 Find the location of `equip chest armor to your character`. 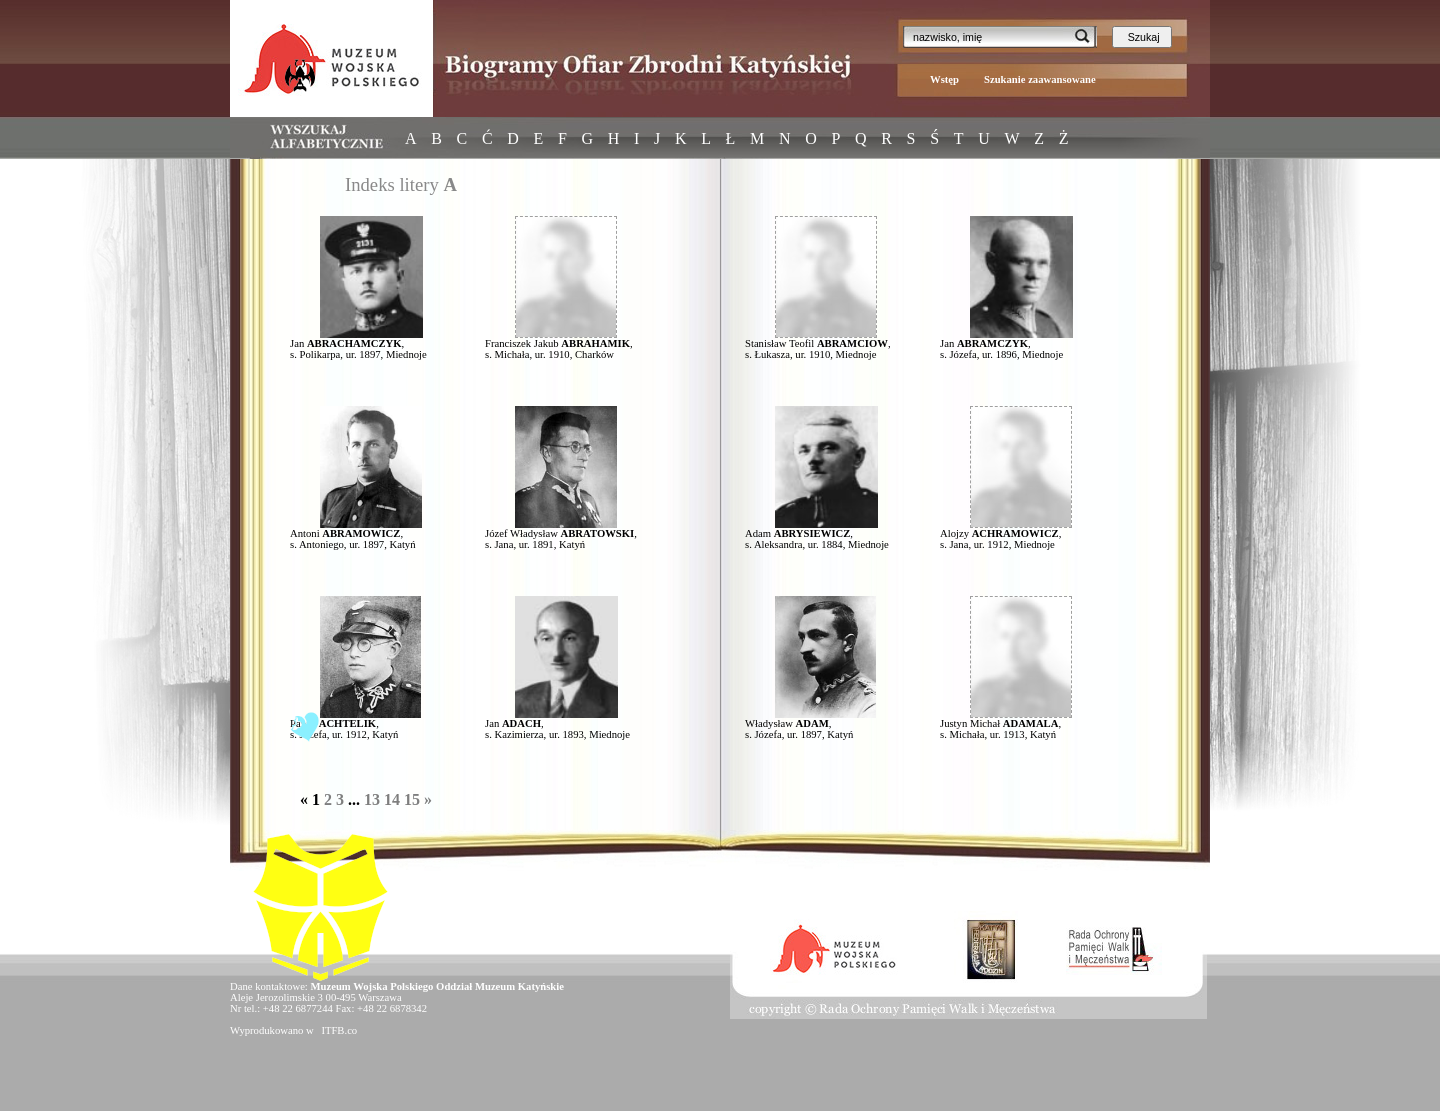

equip chest armor to your character is located at coordinates (320, 907).